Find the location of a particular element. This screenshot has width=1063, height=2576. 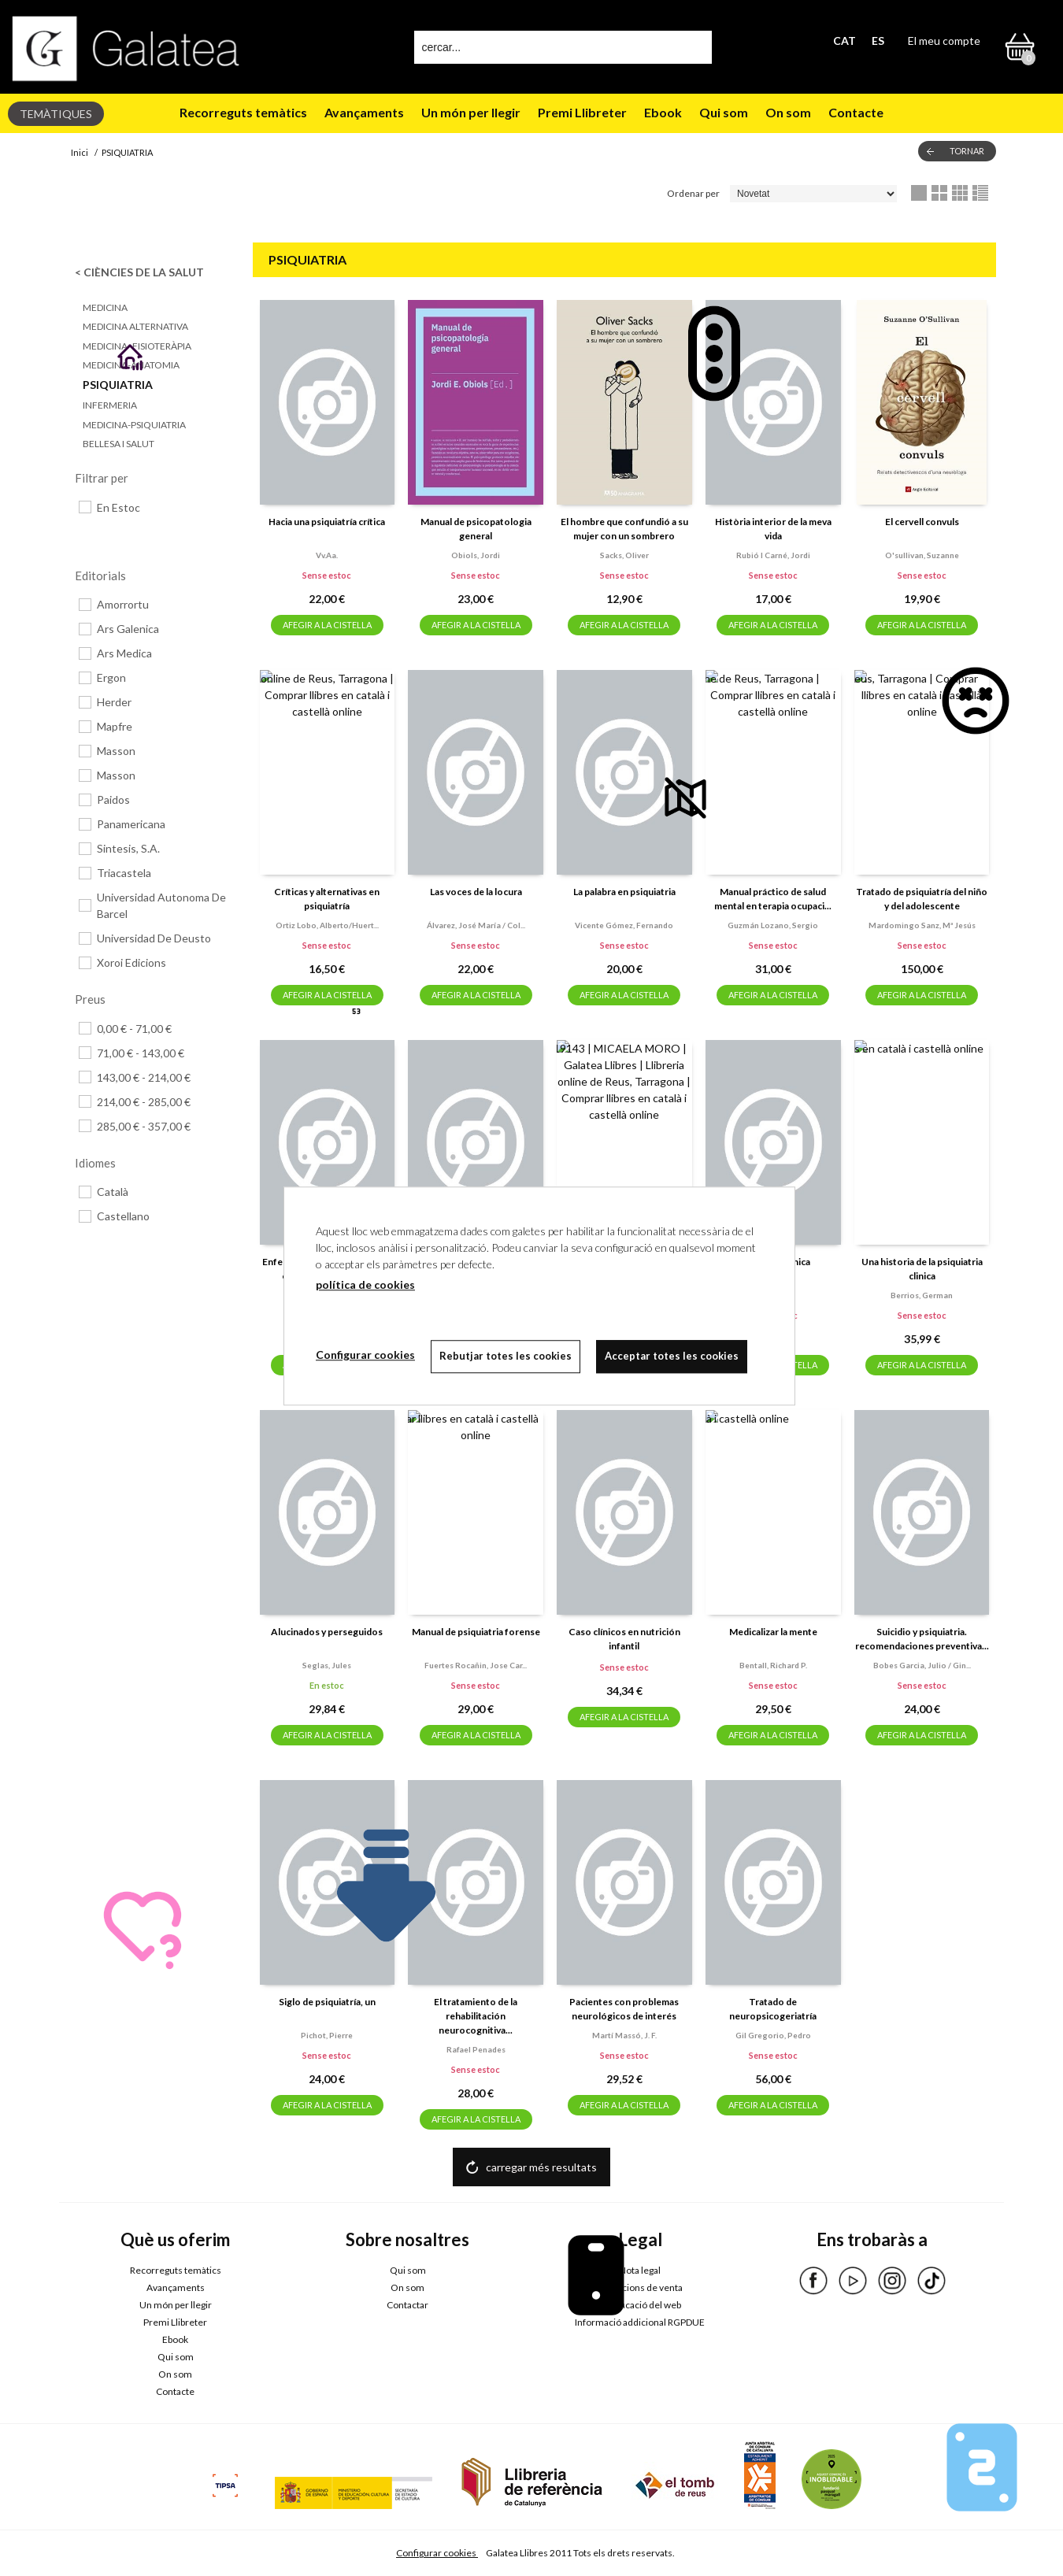

download file with queue is located at coordinates (386, 1886).